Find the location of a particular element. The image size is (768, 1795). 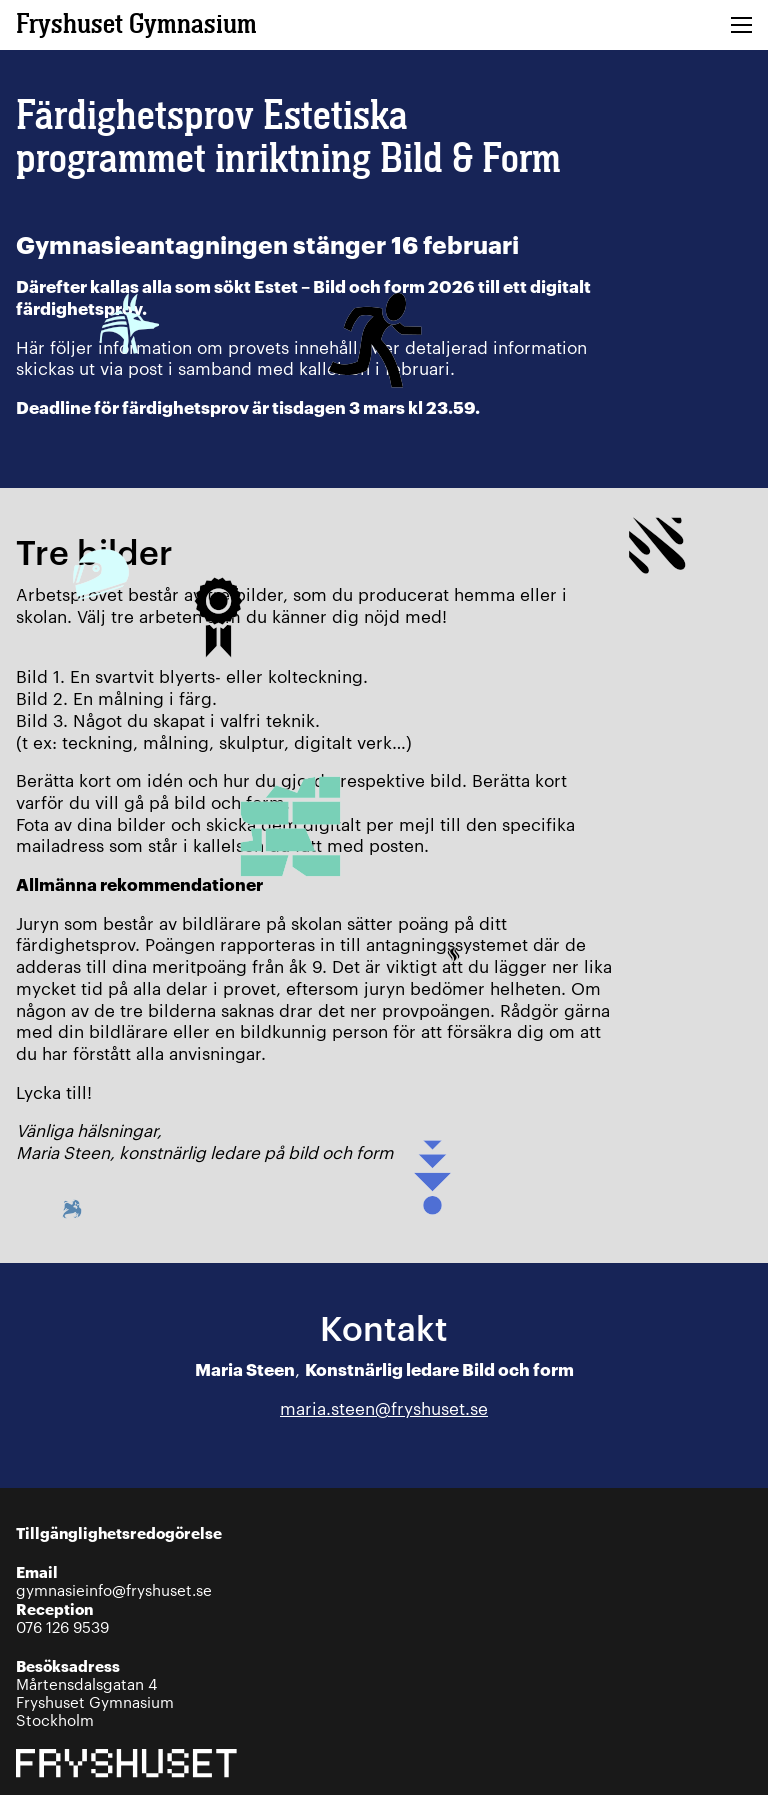

indicates heavy rain weather condition is located at coordinates (657, 545).